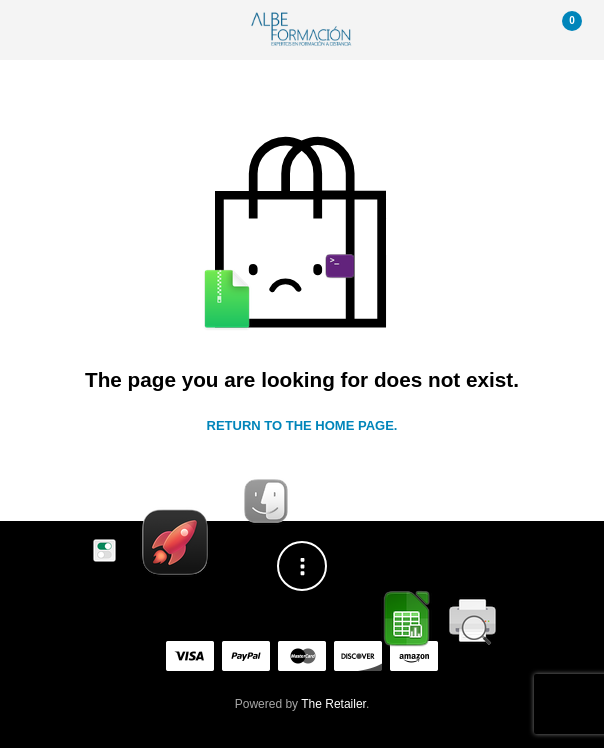  What do you see at coordinates (472, 620) in the screenshot?
I see `preview document before printing` at bounding box center [472, 620].